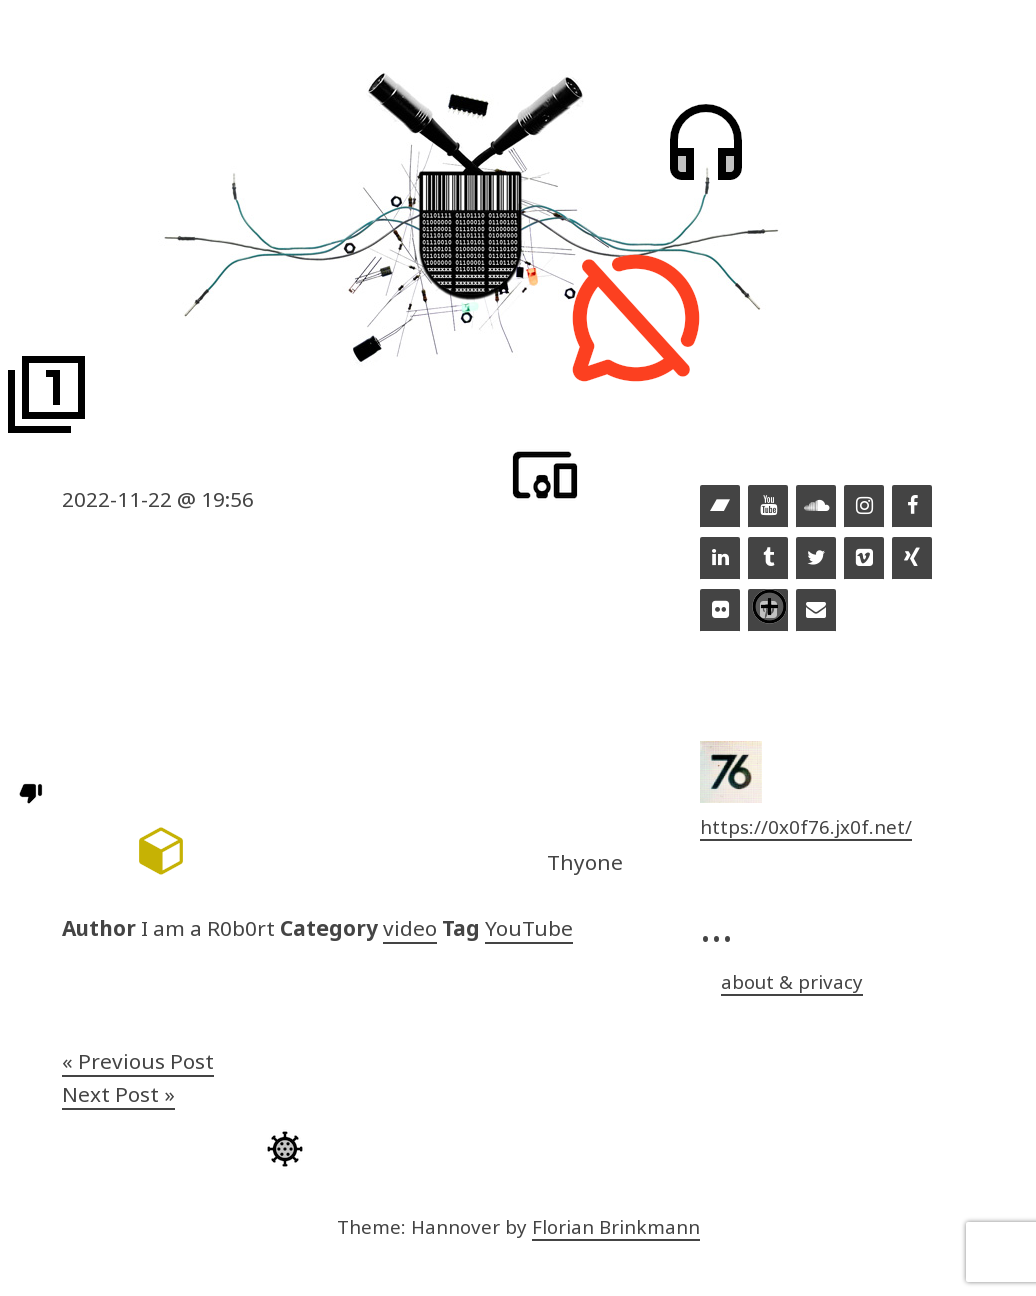 The image size is (1036, 1296). Describe the element at coordinates (636, 318) in the screenshot. I see `mute or disable chat notifications` at that location.